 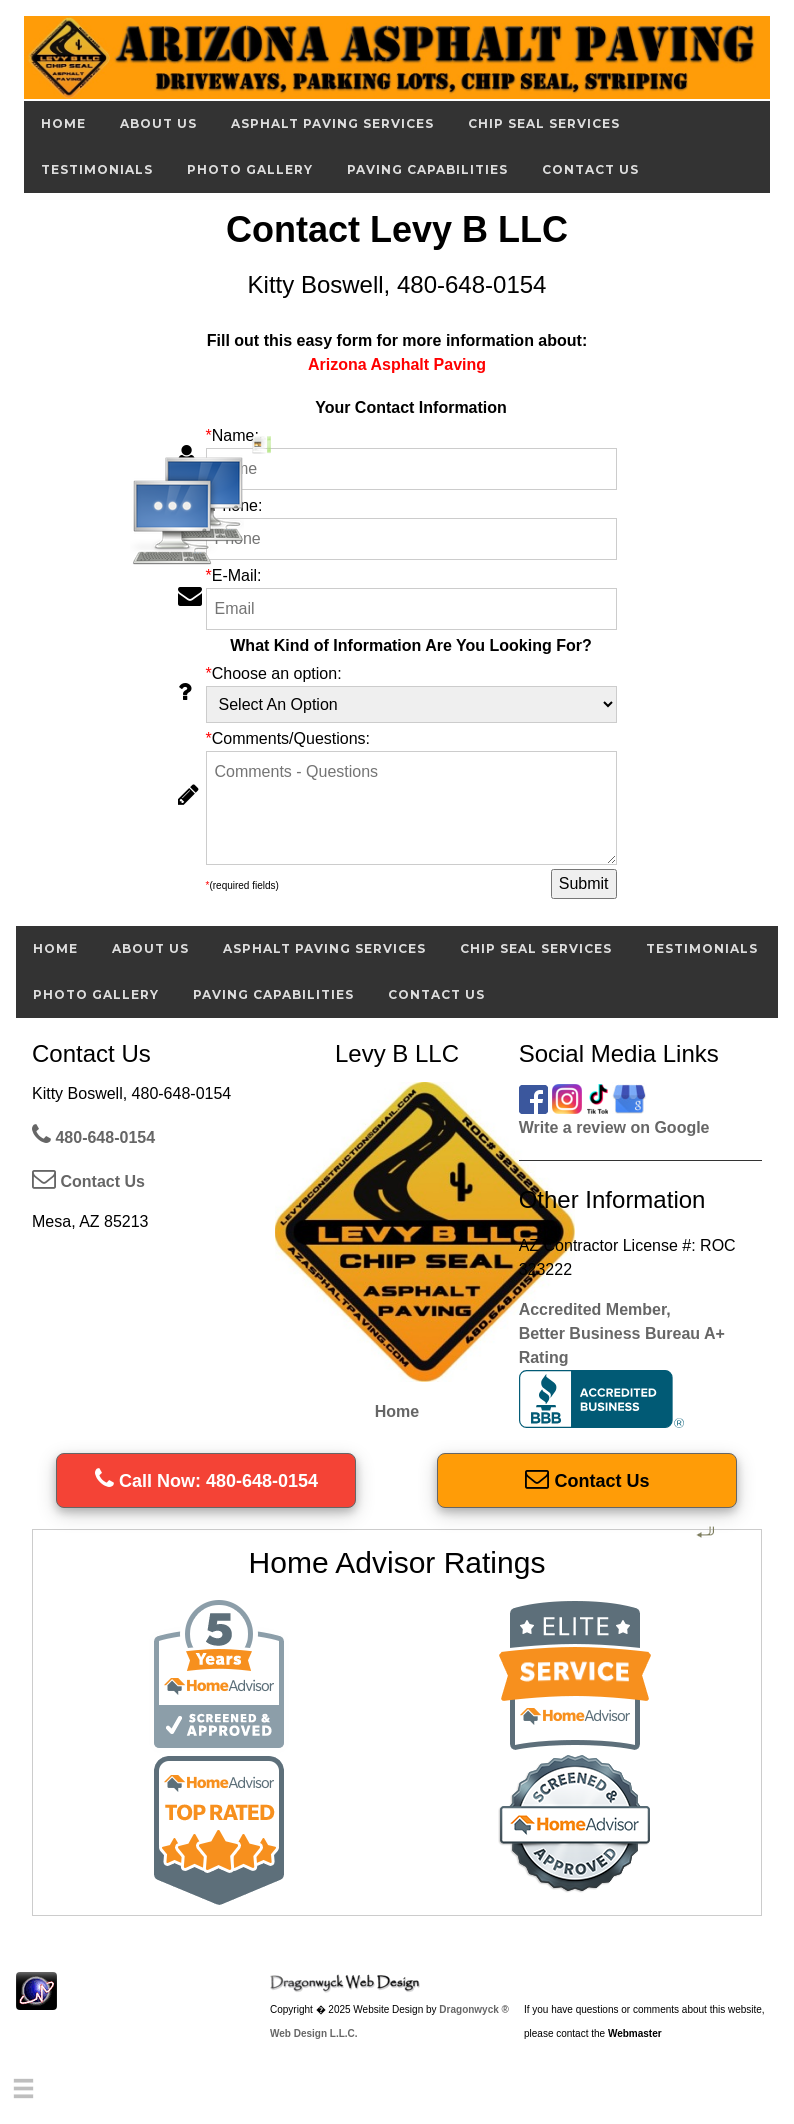 What do you see at coordinates (705, 1531) in the screenshot?
I see `reply to all recipients of an email` at bounding box center [705, 1531].